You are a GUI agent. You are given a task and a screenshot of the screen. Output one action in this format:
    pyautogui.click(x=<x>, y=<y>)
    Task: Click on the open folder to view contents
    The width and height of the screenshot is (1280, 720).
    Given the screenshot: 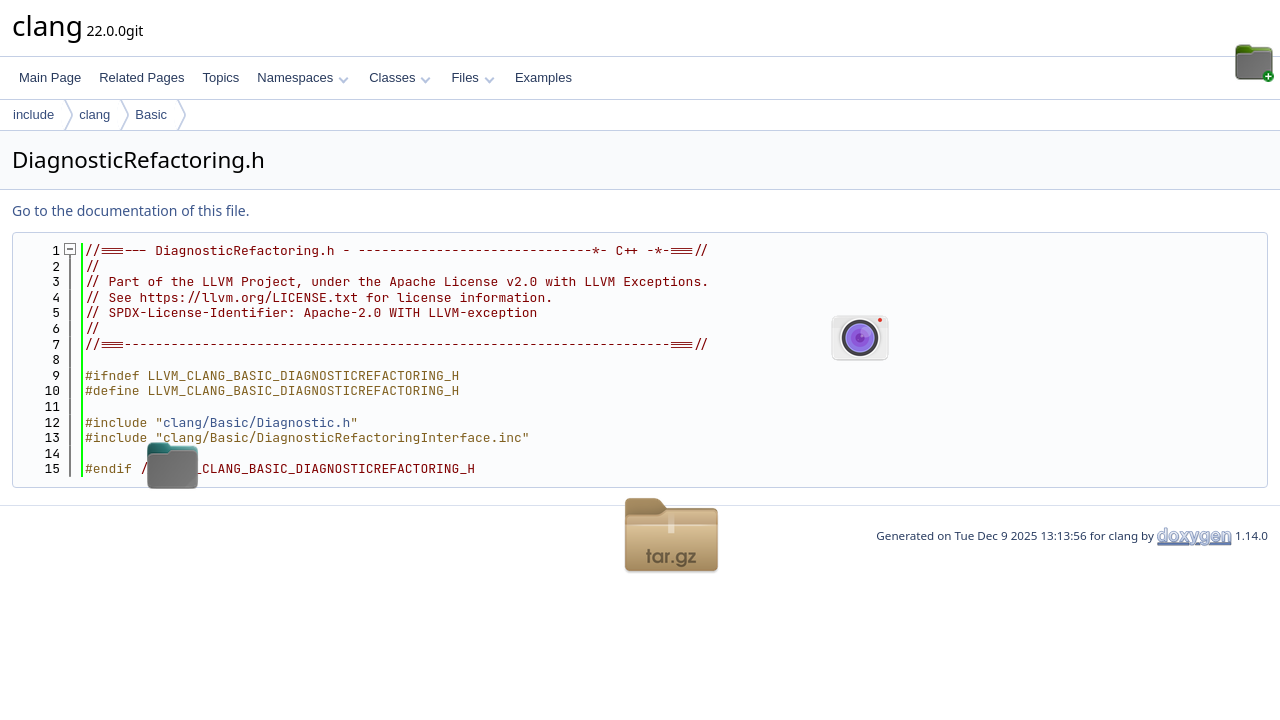 What is the action you would take?
    pyautogui.click(x=172, y=465)
    